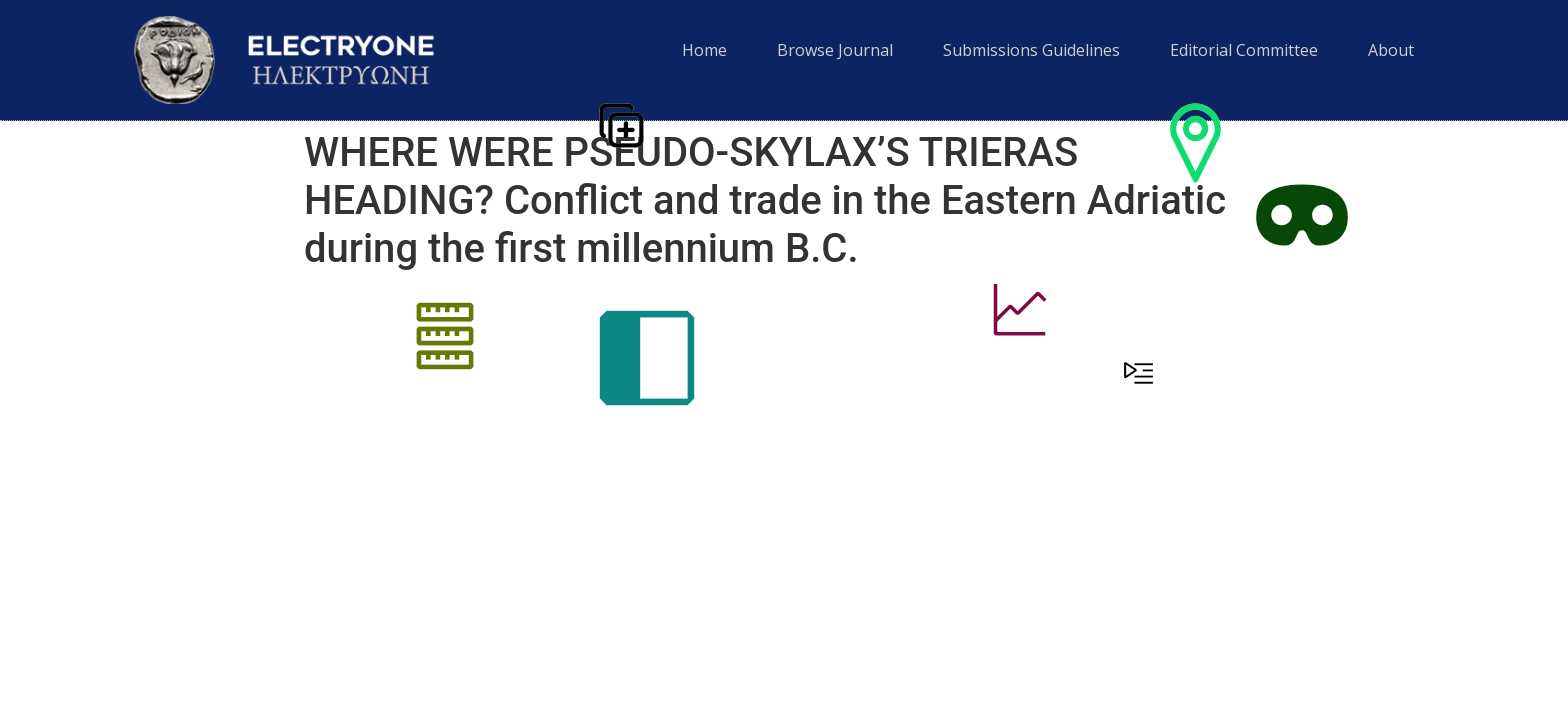 This screenshot has height=720, width=1568. Describe the element at coordinates (1019, 313) in the screenshot. I see `view analytics or performance metrics` at that location.